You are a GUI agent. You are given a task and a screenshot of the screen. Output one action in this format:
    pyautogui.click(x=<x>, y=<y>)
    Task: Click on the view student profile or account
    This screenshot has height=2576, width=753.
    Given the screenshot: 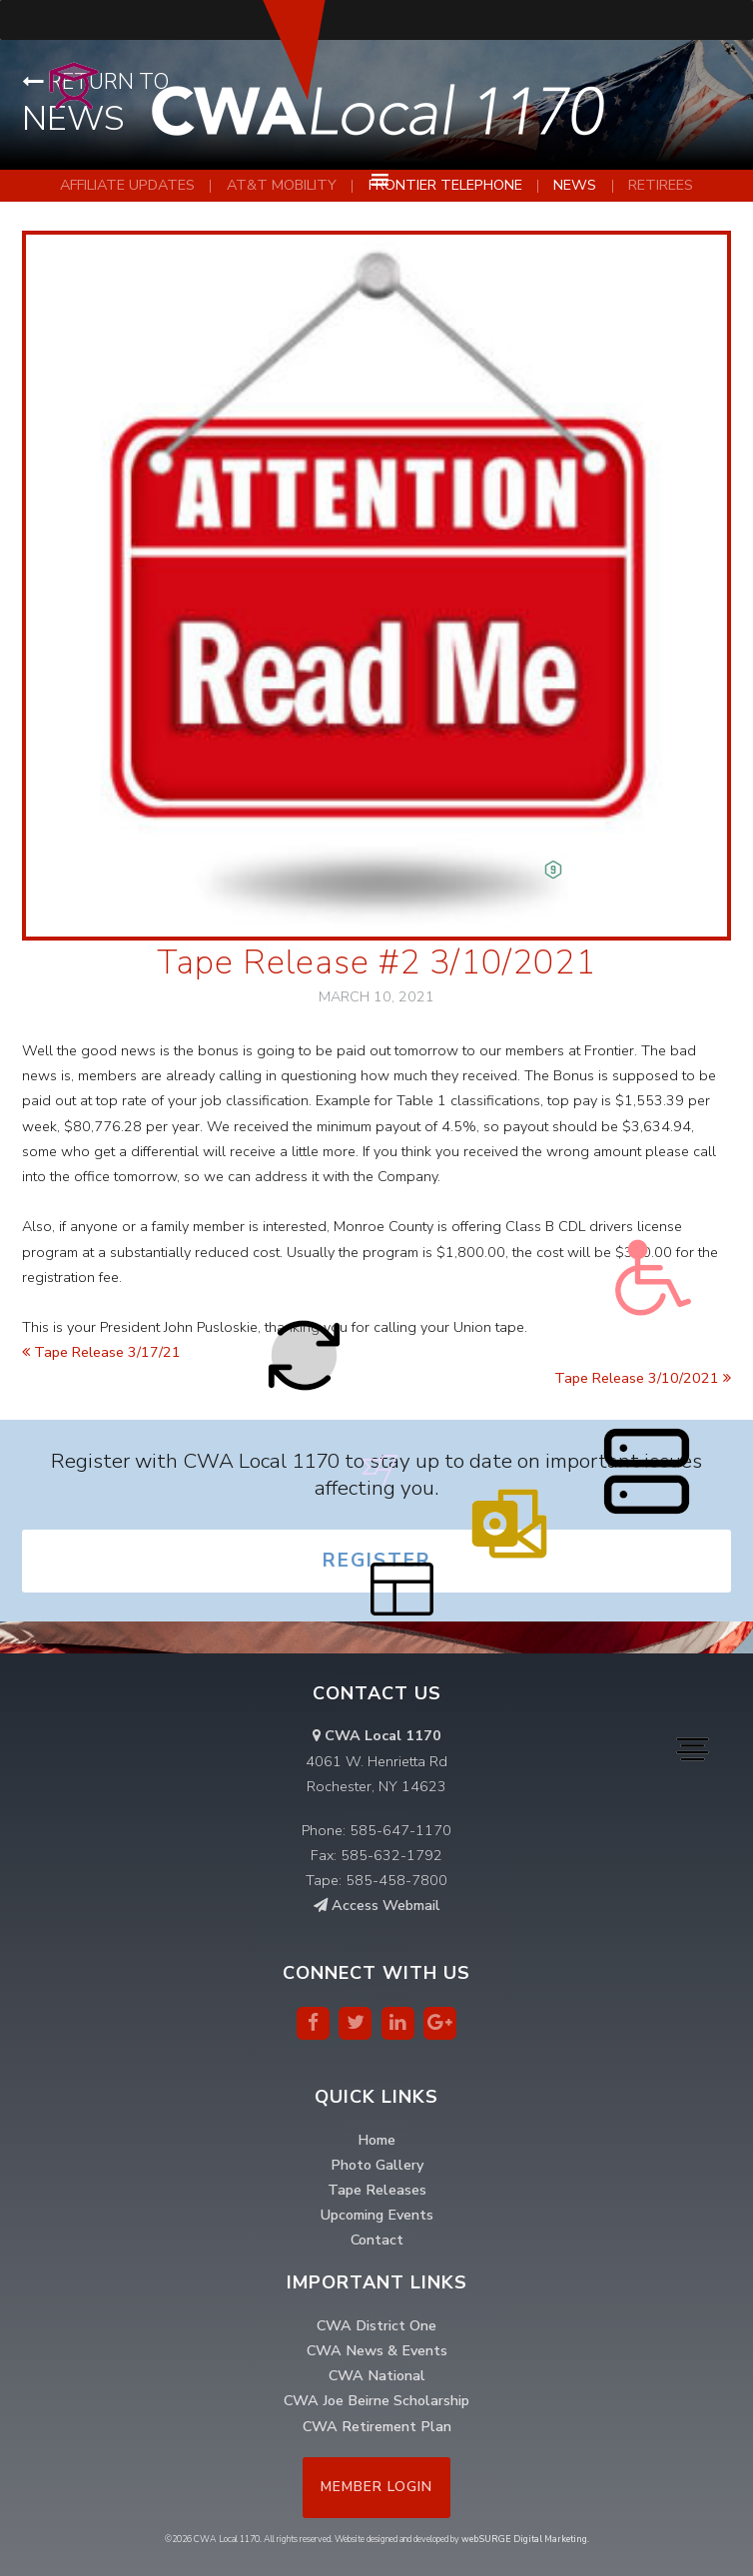 What is the action you would take?
    pyautogui.click(x=74, y=87)
    